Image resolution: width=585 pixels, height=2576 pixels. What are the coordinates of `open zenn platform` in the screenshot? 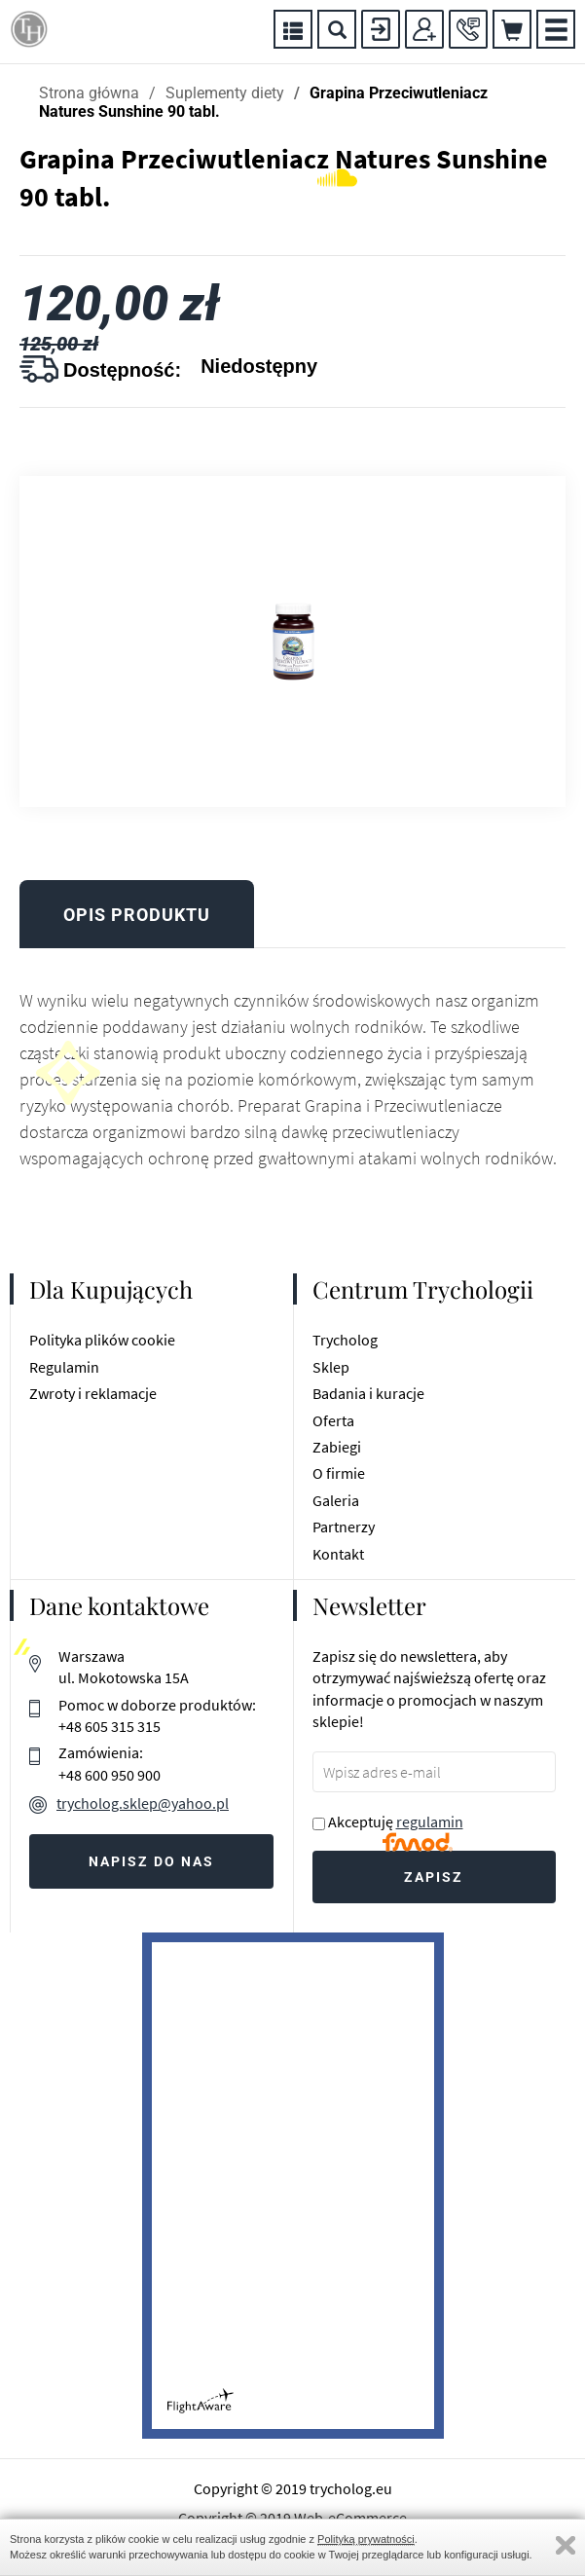 It's located at (21, 1646).